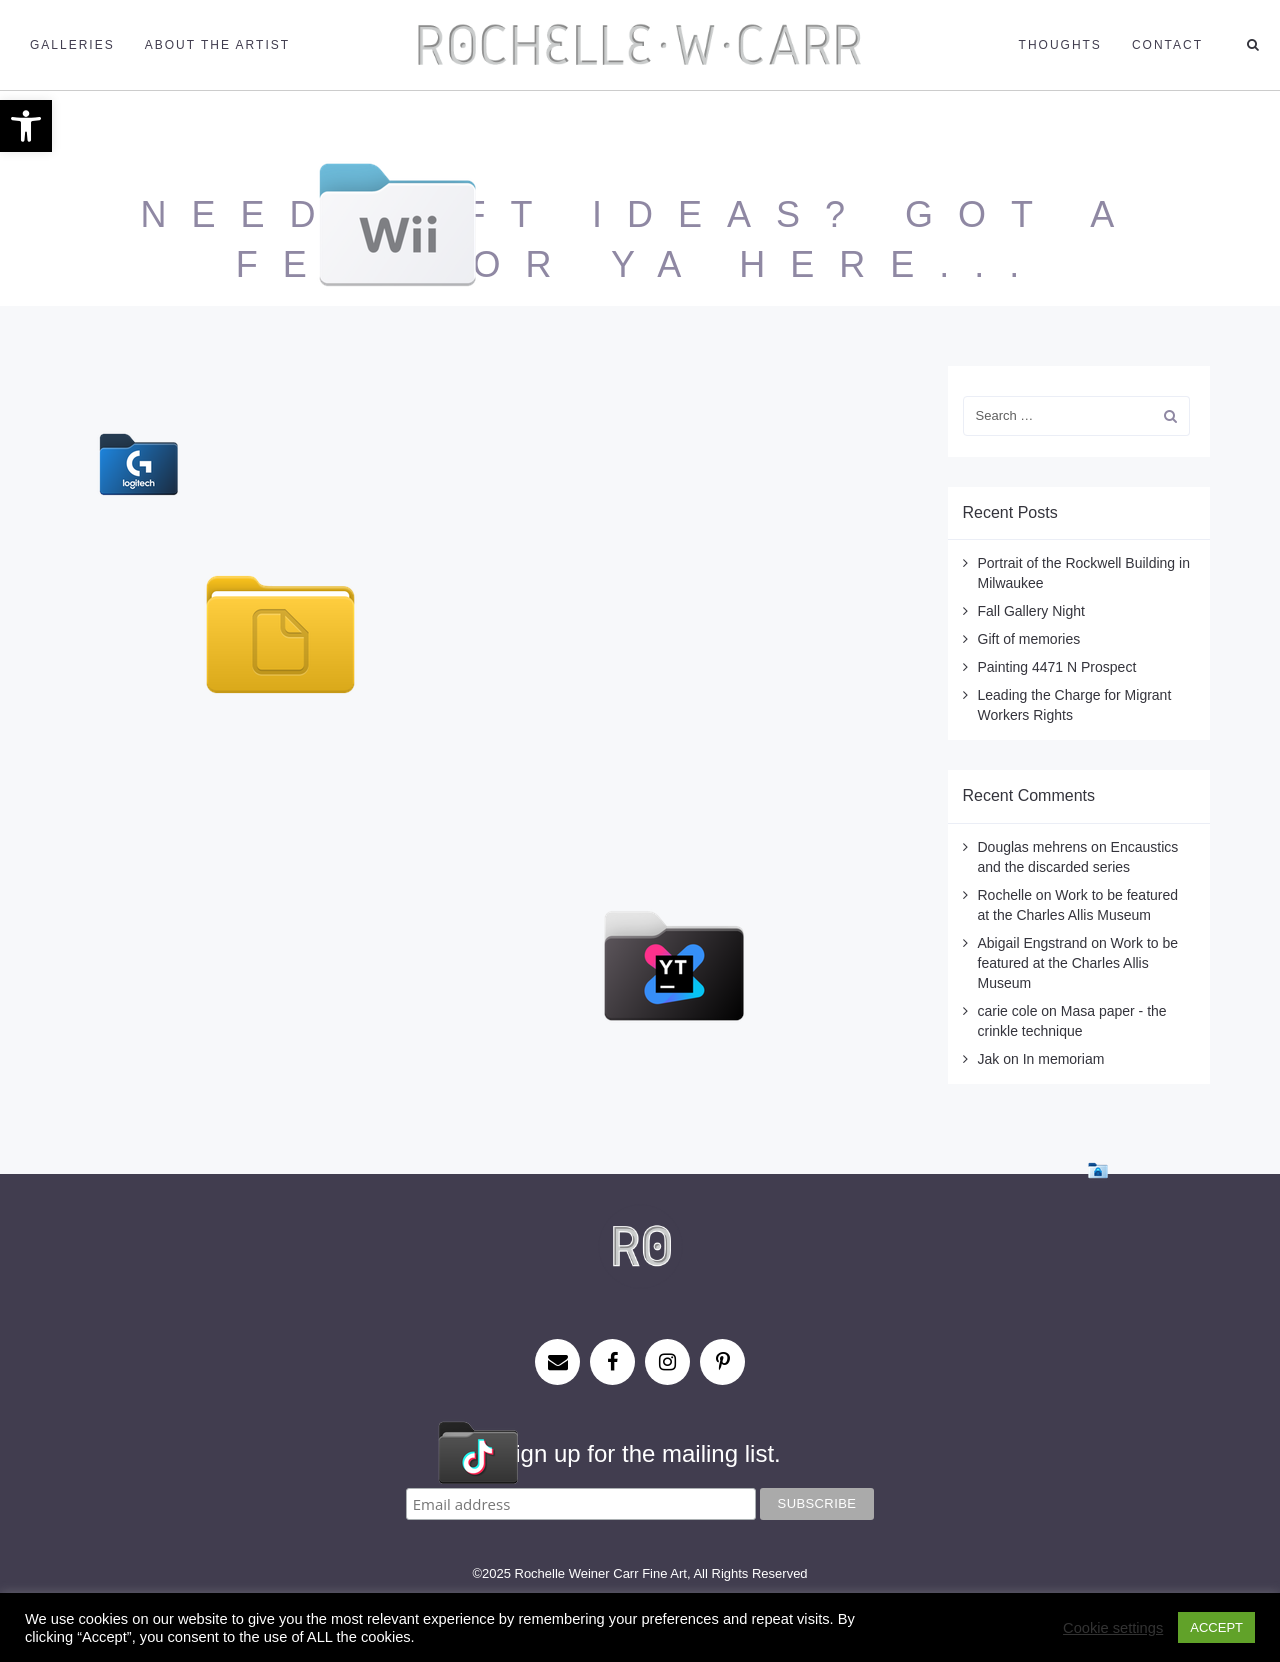 The image size is (1280, 1662). I want to click on open folder containing TikTok downloads, so click(478, 1455).